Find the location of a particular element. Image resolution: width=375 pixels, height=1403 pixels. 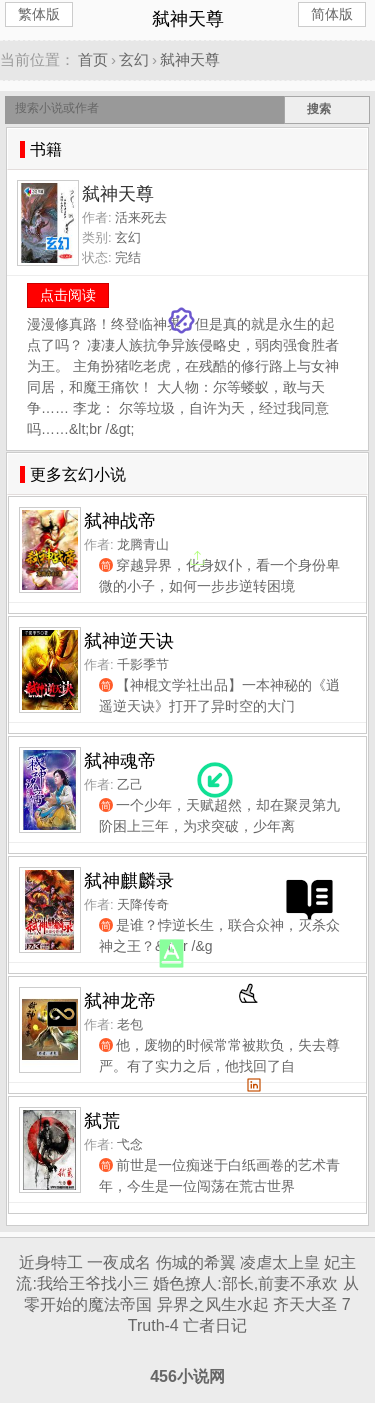

open LinkedIn profile or app is located at coordinates (254, 1085).